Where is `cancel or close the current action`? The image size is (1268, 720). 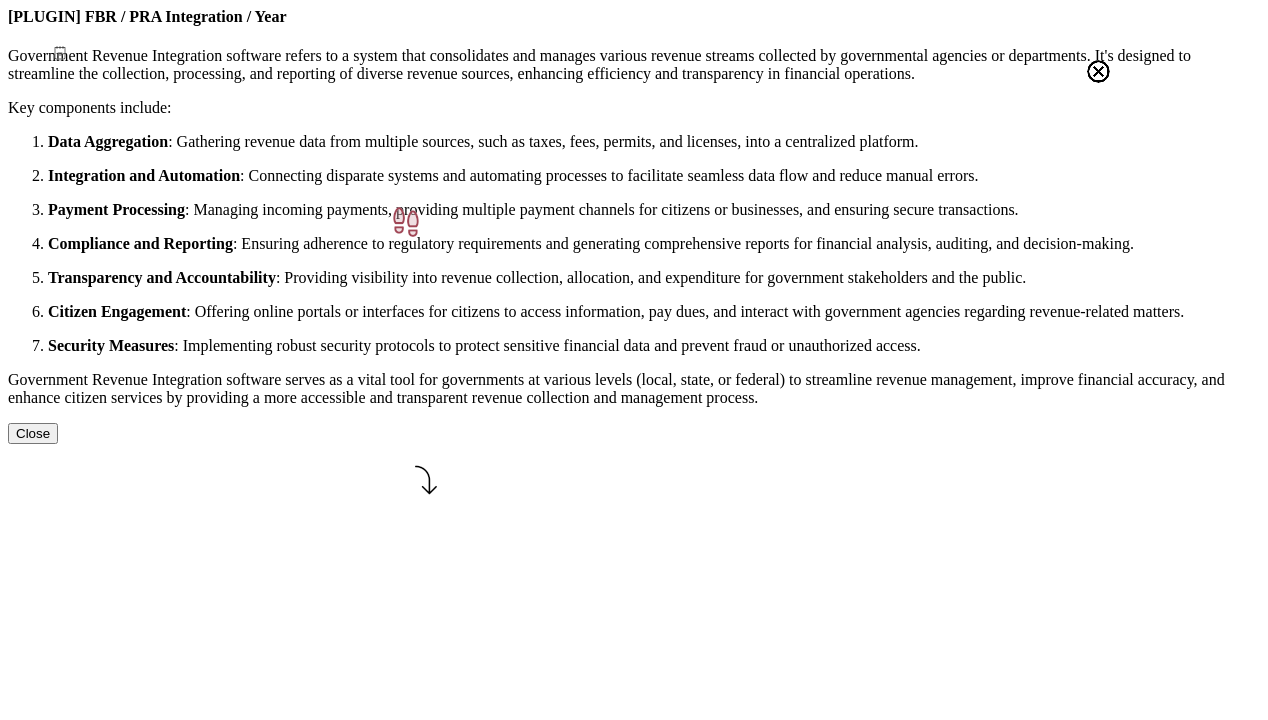 cancel or close the current action is located at coordinates (1098, 71).